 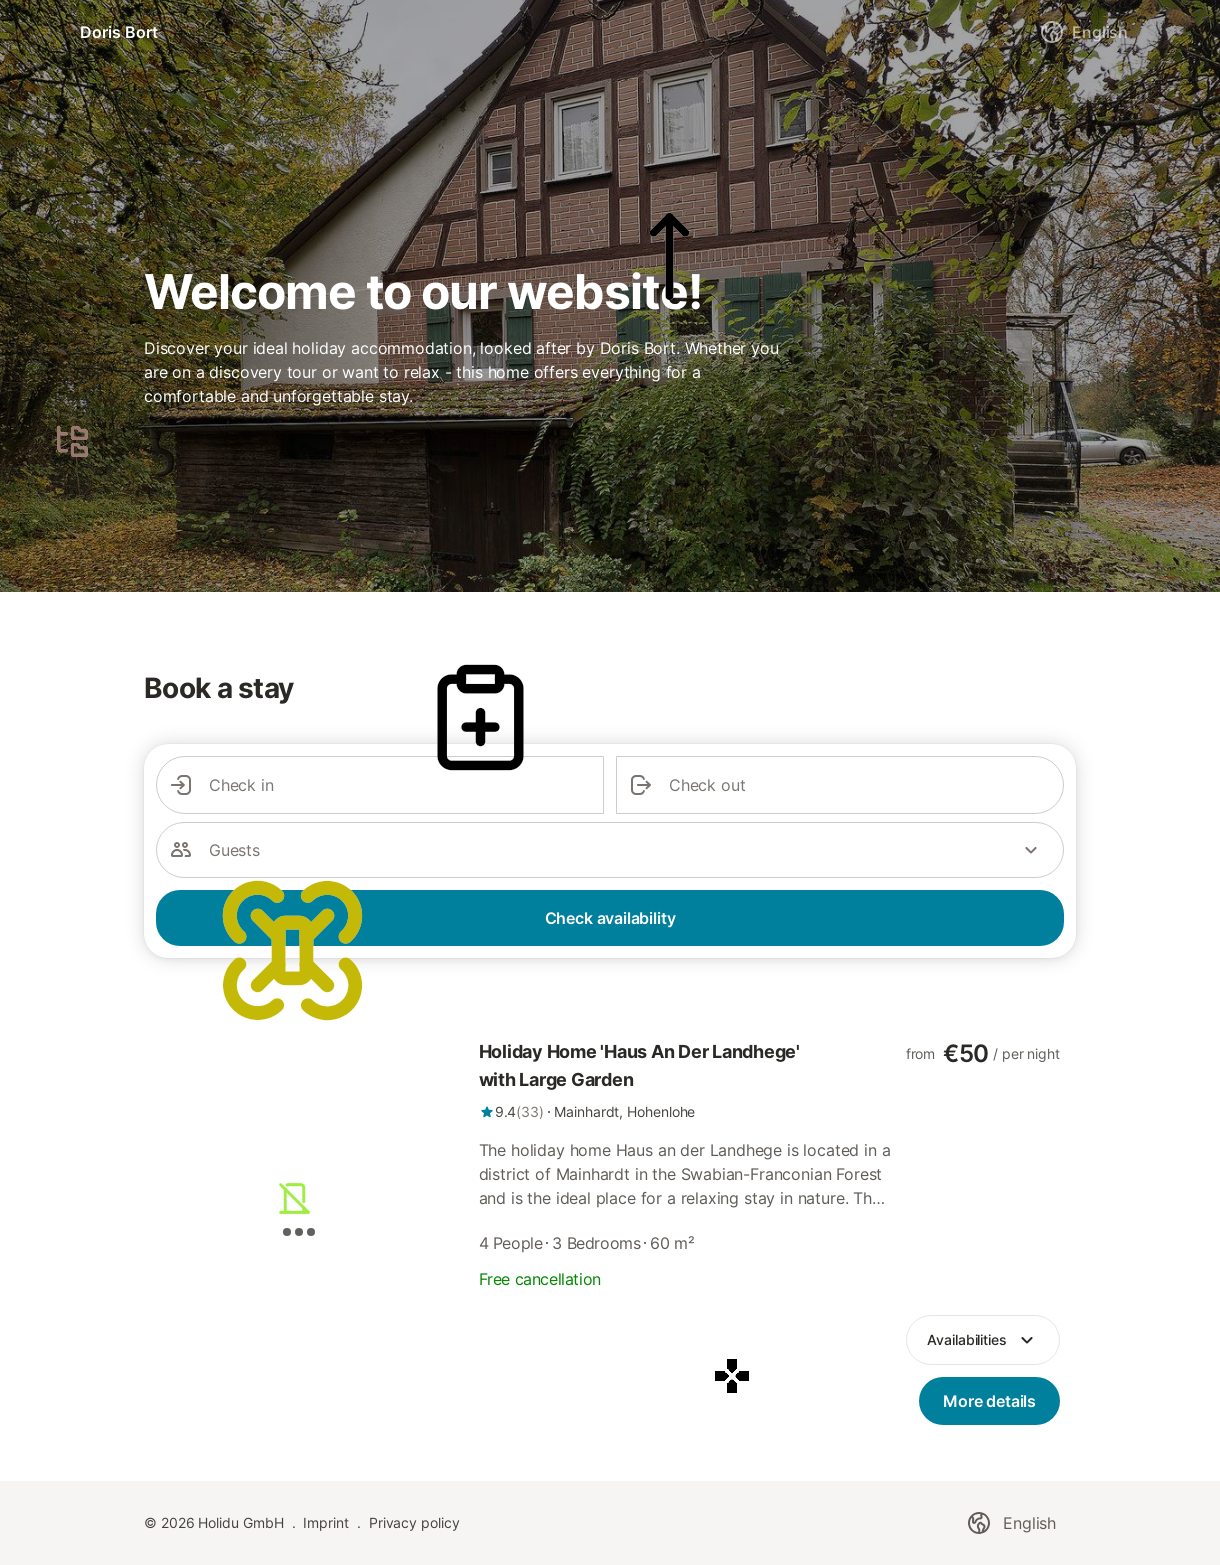 What do you see at coordinates (294, 1198) in the screenshot?
I see `door access disabled or unavailable` at bounding box center [294, 1198].